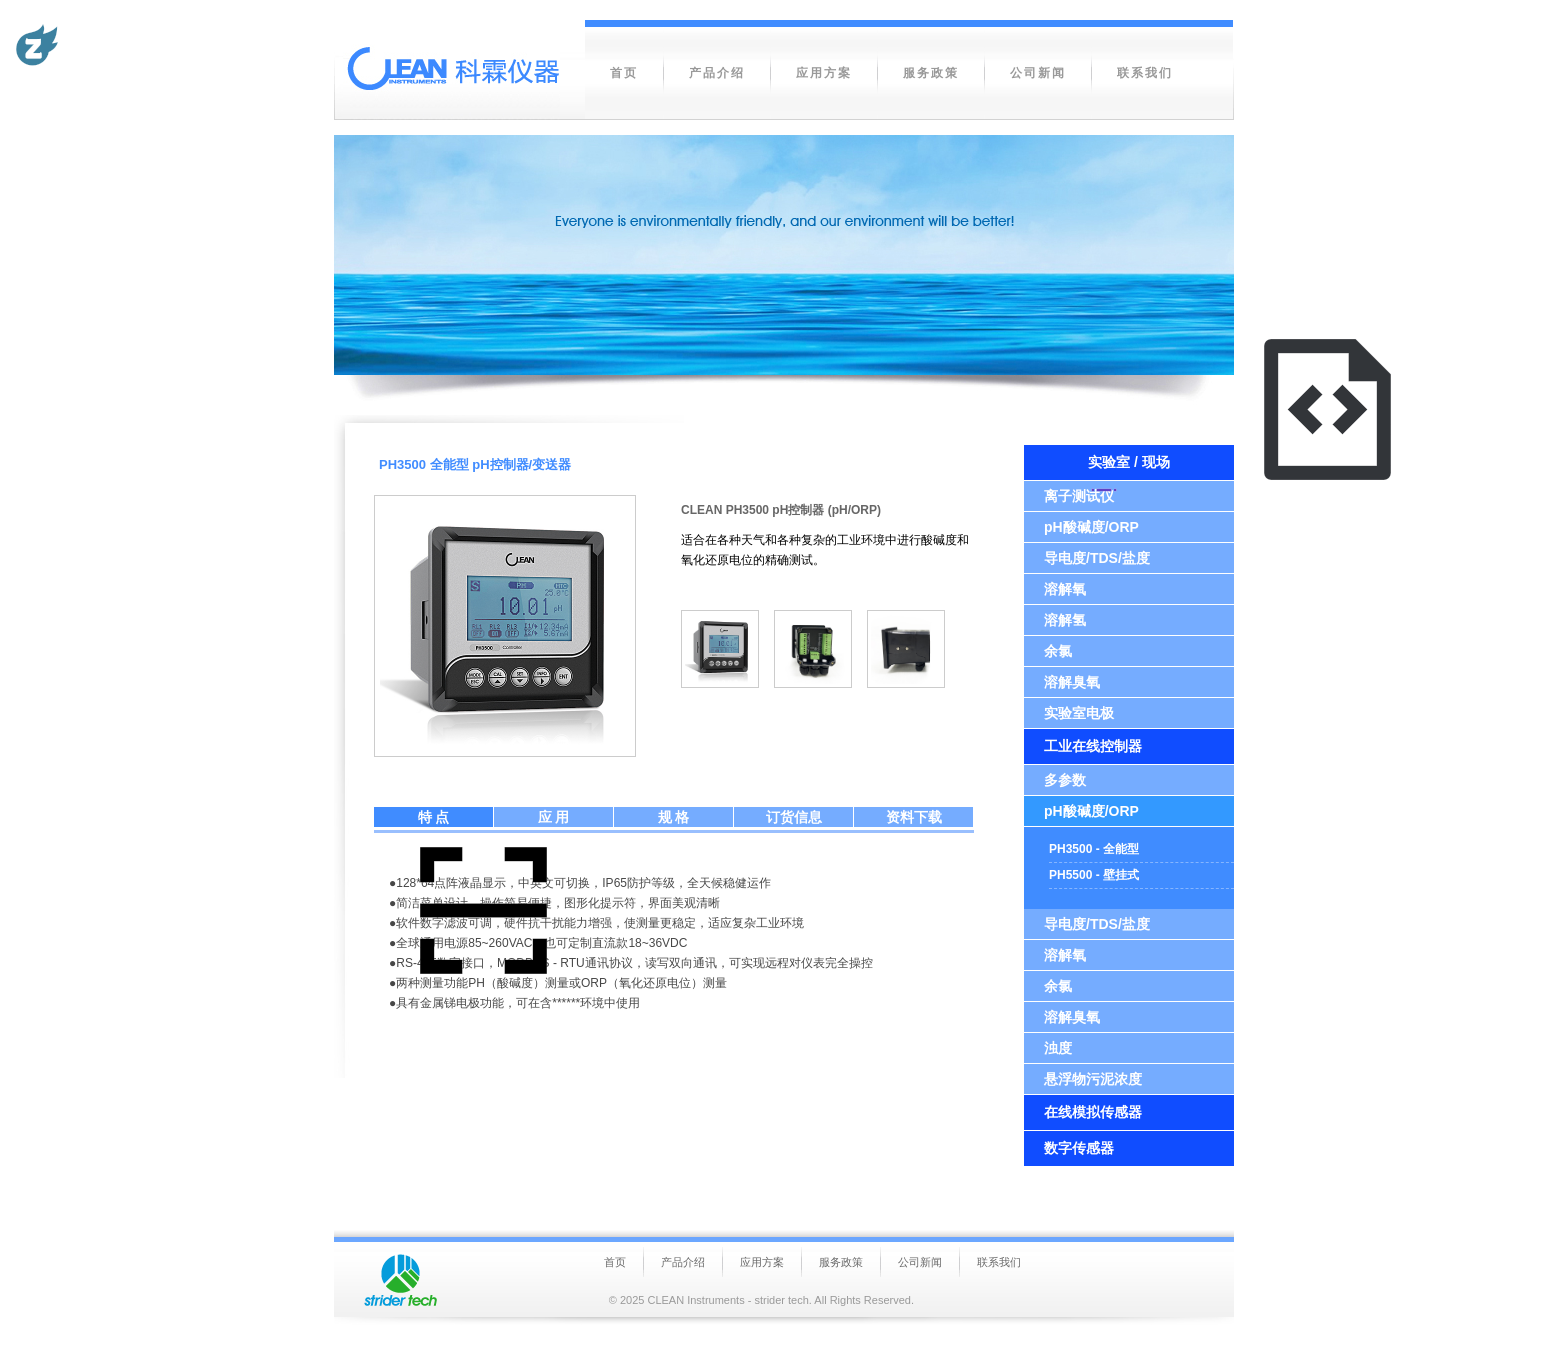 This screenshot has height=1357, width=1568. I want to click on scan a QR code, so click(483, 910).